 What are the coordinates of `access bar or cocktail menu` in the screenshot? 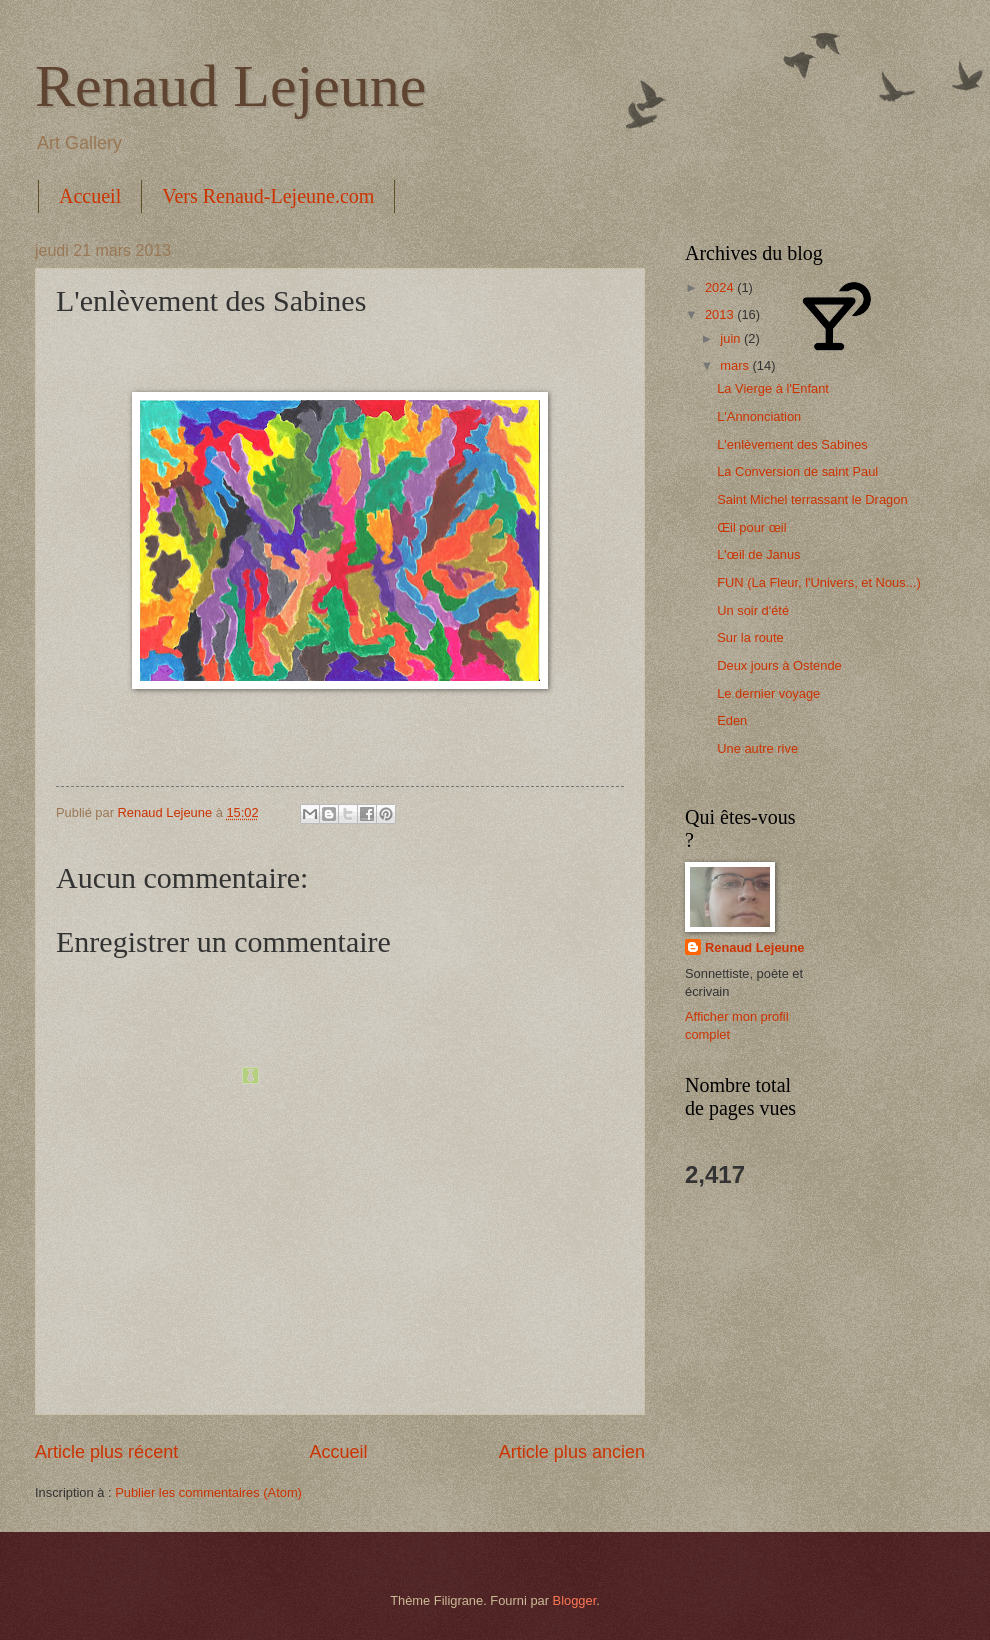 It's located at (833, 320).